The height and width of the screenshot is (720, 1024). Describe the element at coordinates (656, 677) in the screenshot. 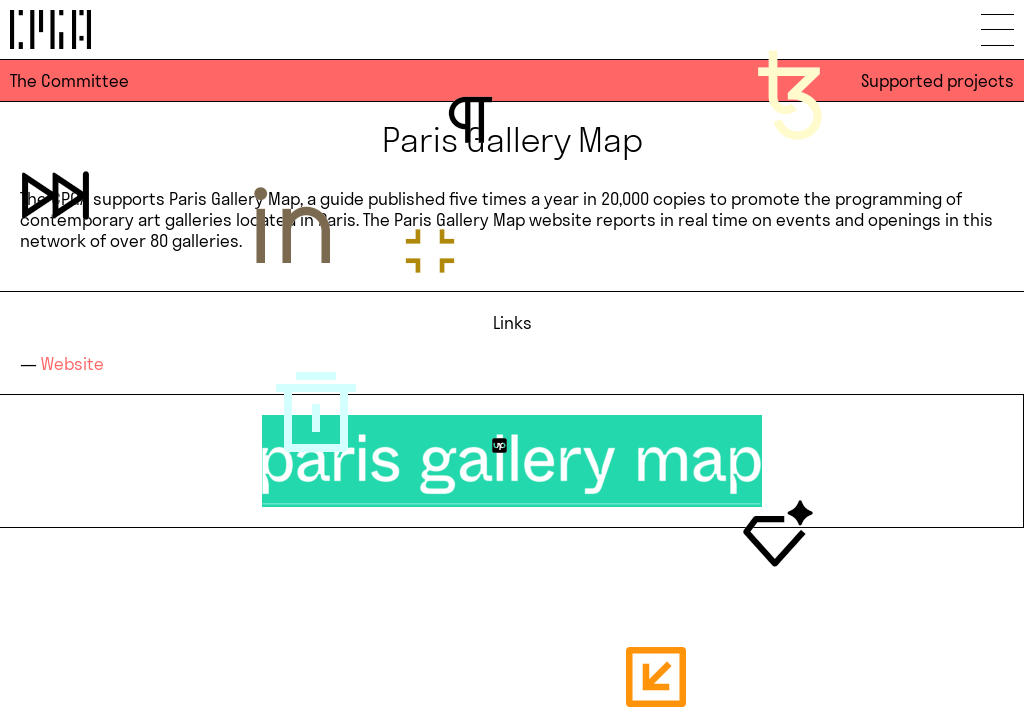

I see `navigate to previous or lower-level content` at that location.